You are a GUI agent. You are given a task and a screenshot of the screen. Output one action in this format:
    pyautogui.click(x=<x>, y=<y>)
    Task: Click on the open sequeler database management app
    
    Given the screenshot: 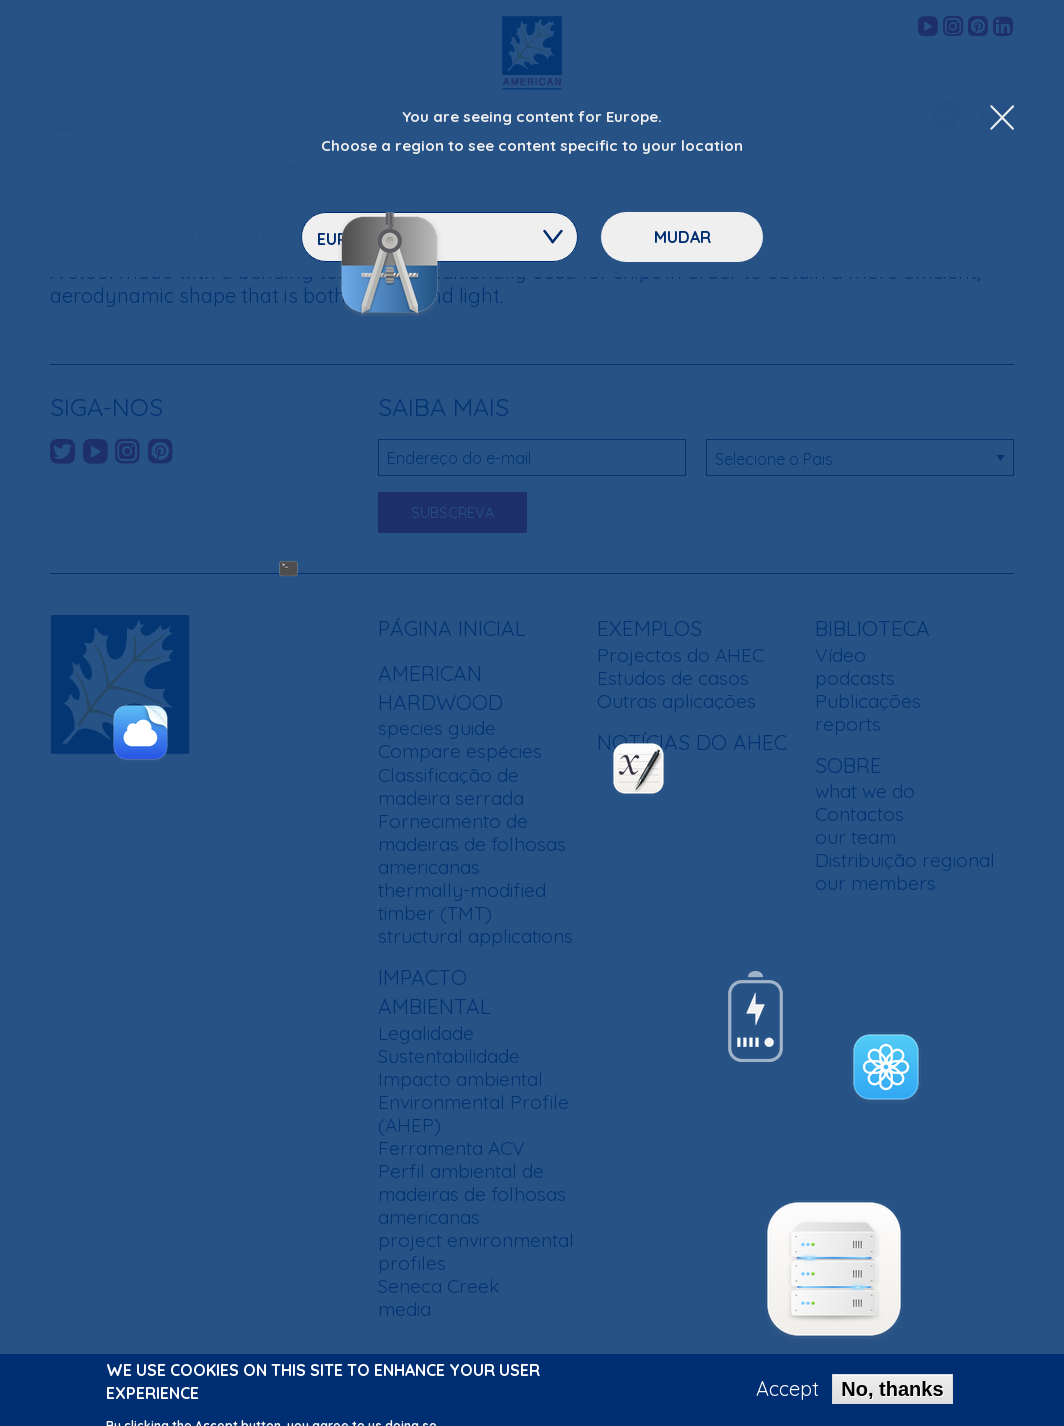 What is the action you would take?
    pyautogui.click(x=834, y=1269)
    